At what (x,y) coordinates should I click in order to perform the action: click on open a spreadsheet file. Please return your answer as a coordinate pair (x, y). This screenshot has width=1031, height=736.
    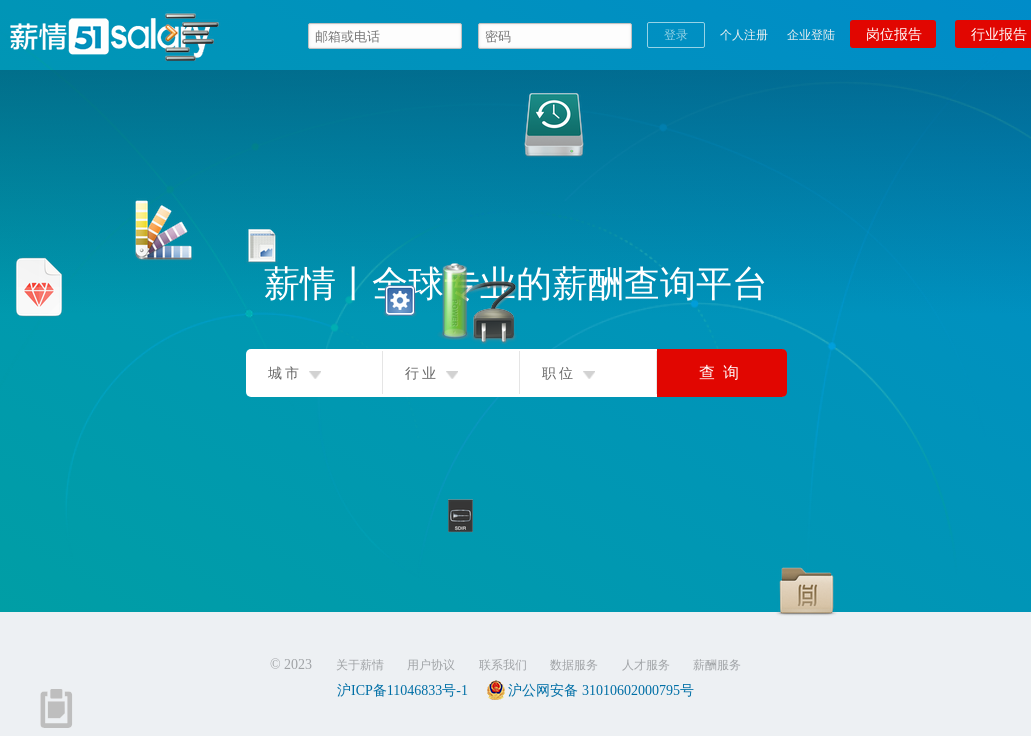
    Looking at the image, I should click on (262, 245).